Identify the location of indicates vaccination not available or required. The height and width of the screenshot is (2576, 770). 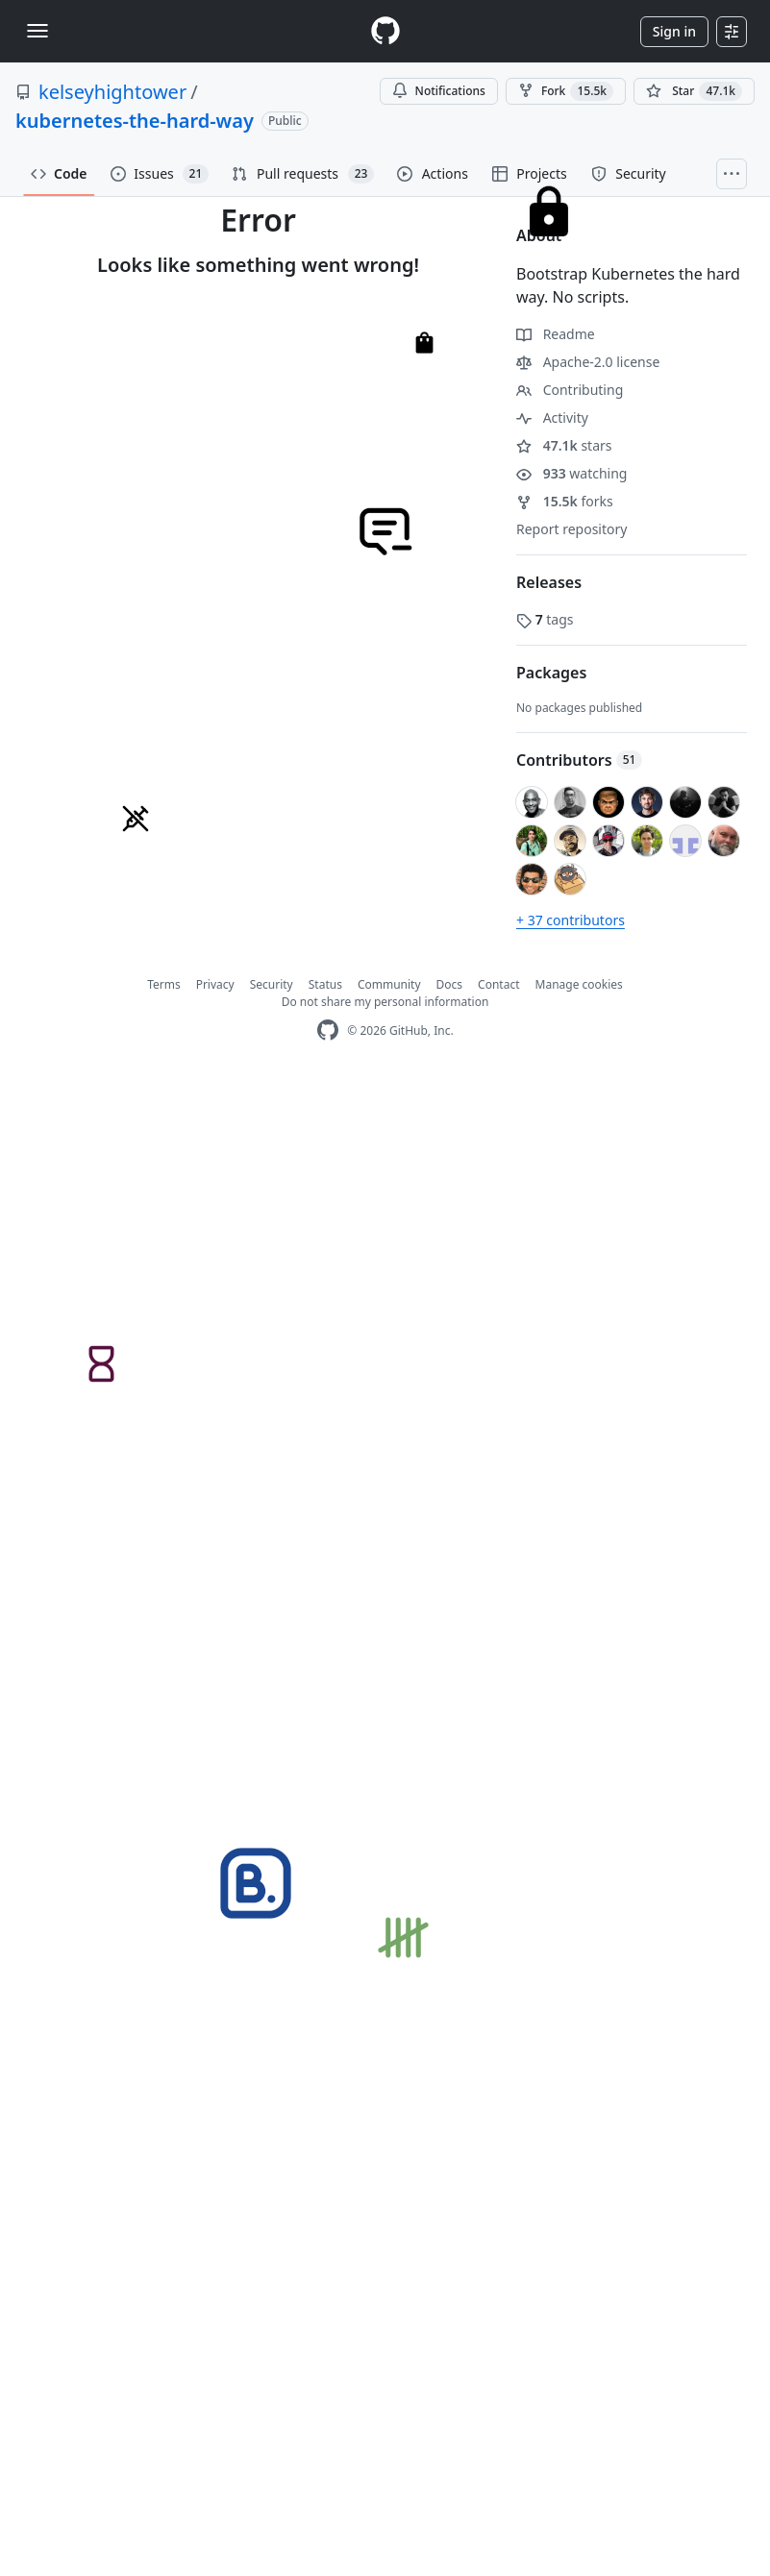
(136, 819).